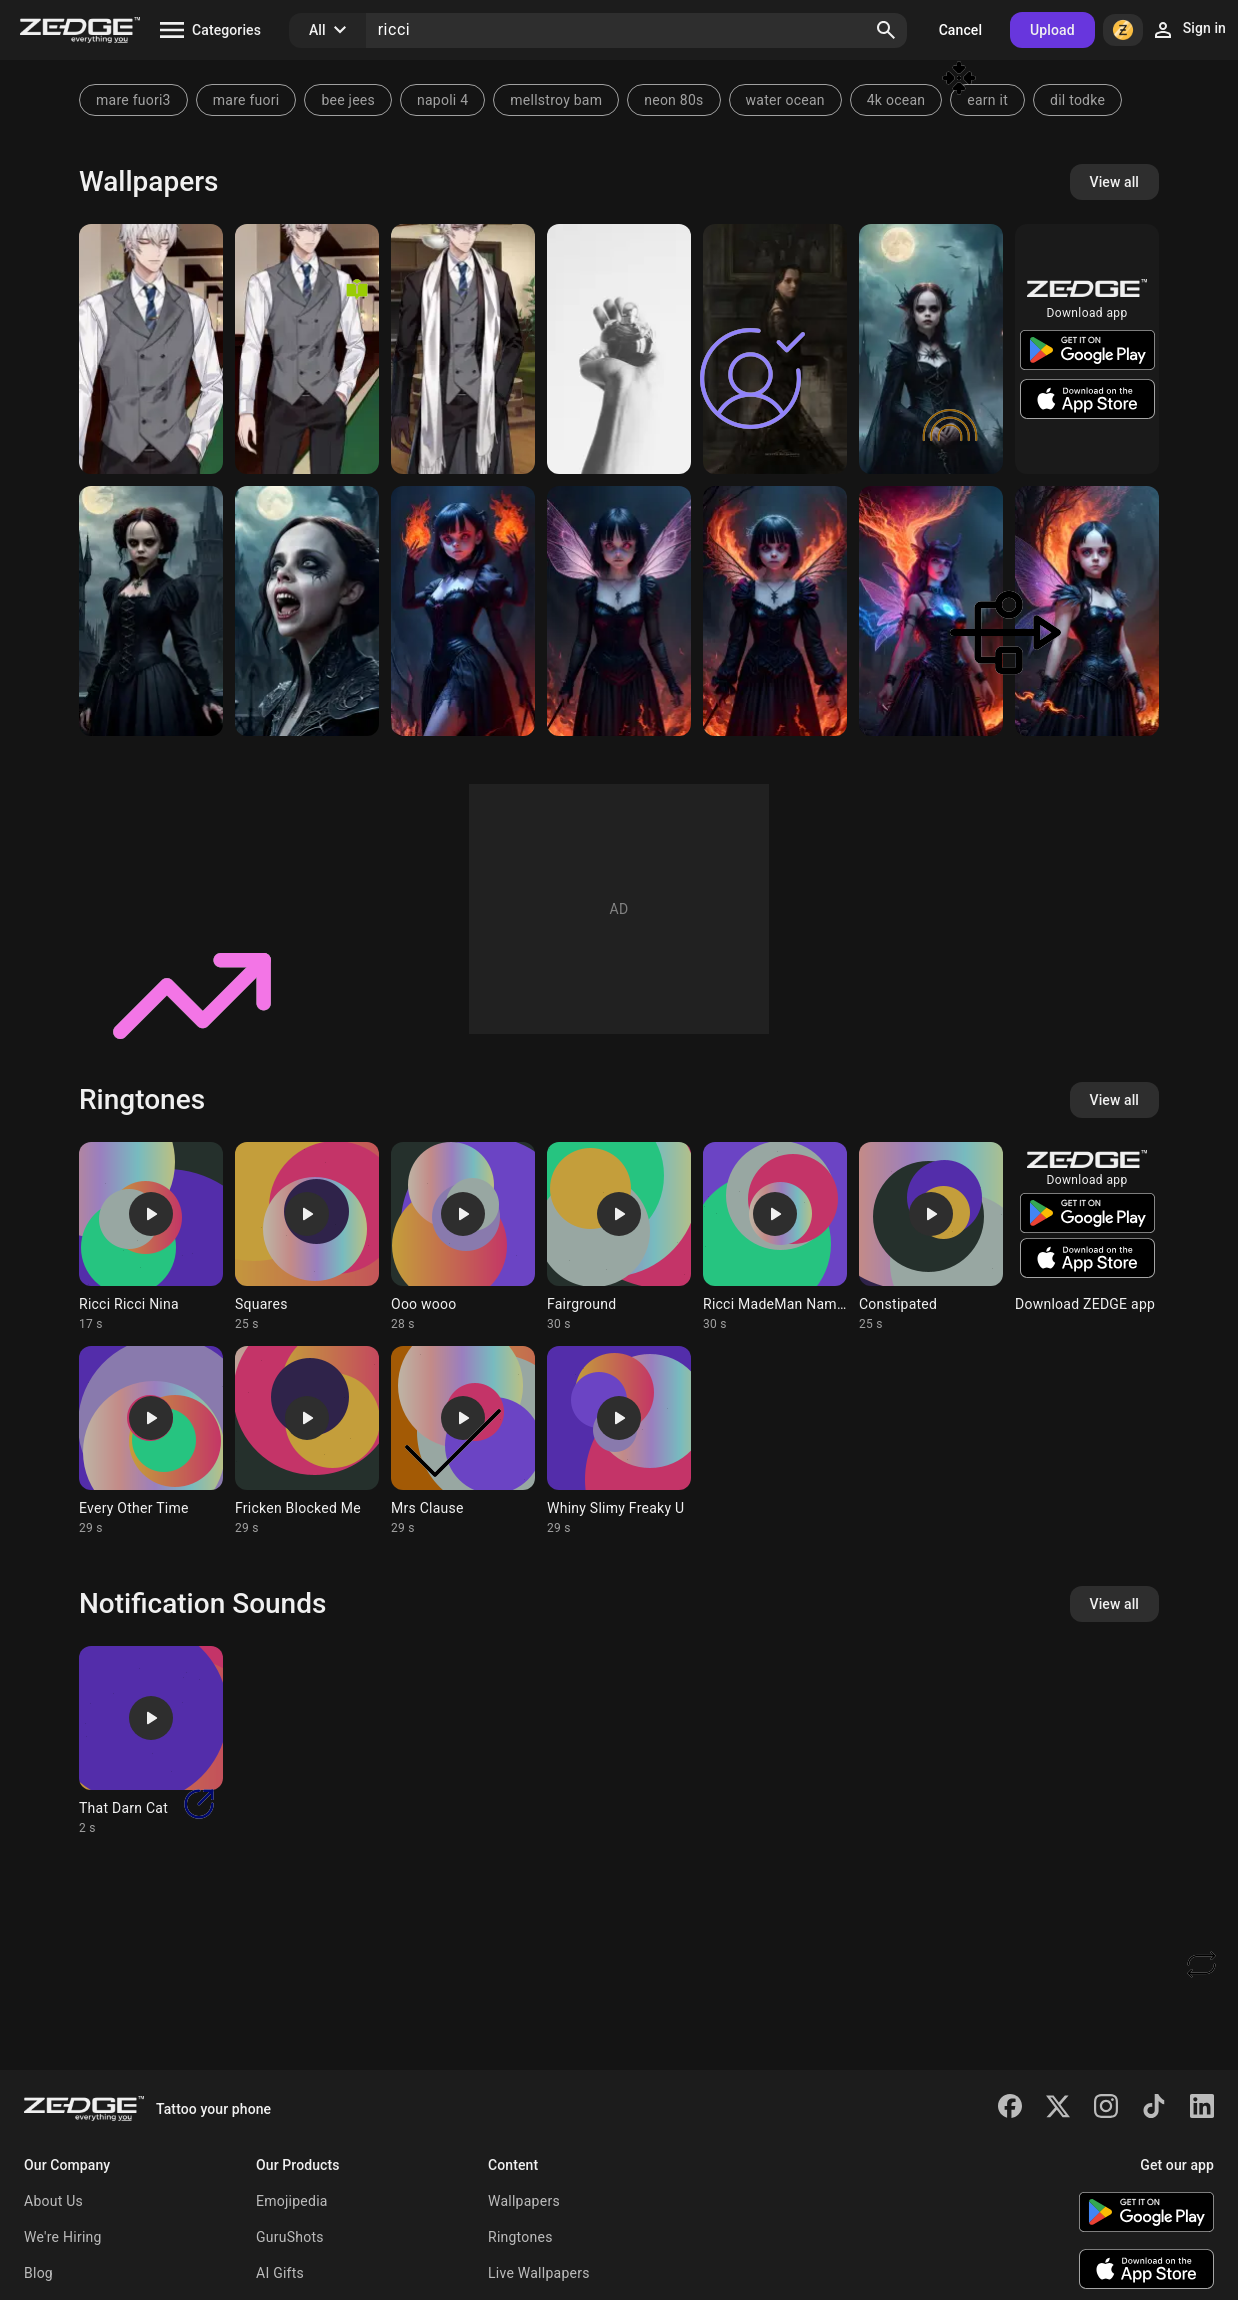 This screenshot has width=1238, height=2300. Describe the element at coordinates (357, 289) in the screenshot. I see `view user profile or contact details` at that location.